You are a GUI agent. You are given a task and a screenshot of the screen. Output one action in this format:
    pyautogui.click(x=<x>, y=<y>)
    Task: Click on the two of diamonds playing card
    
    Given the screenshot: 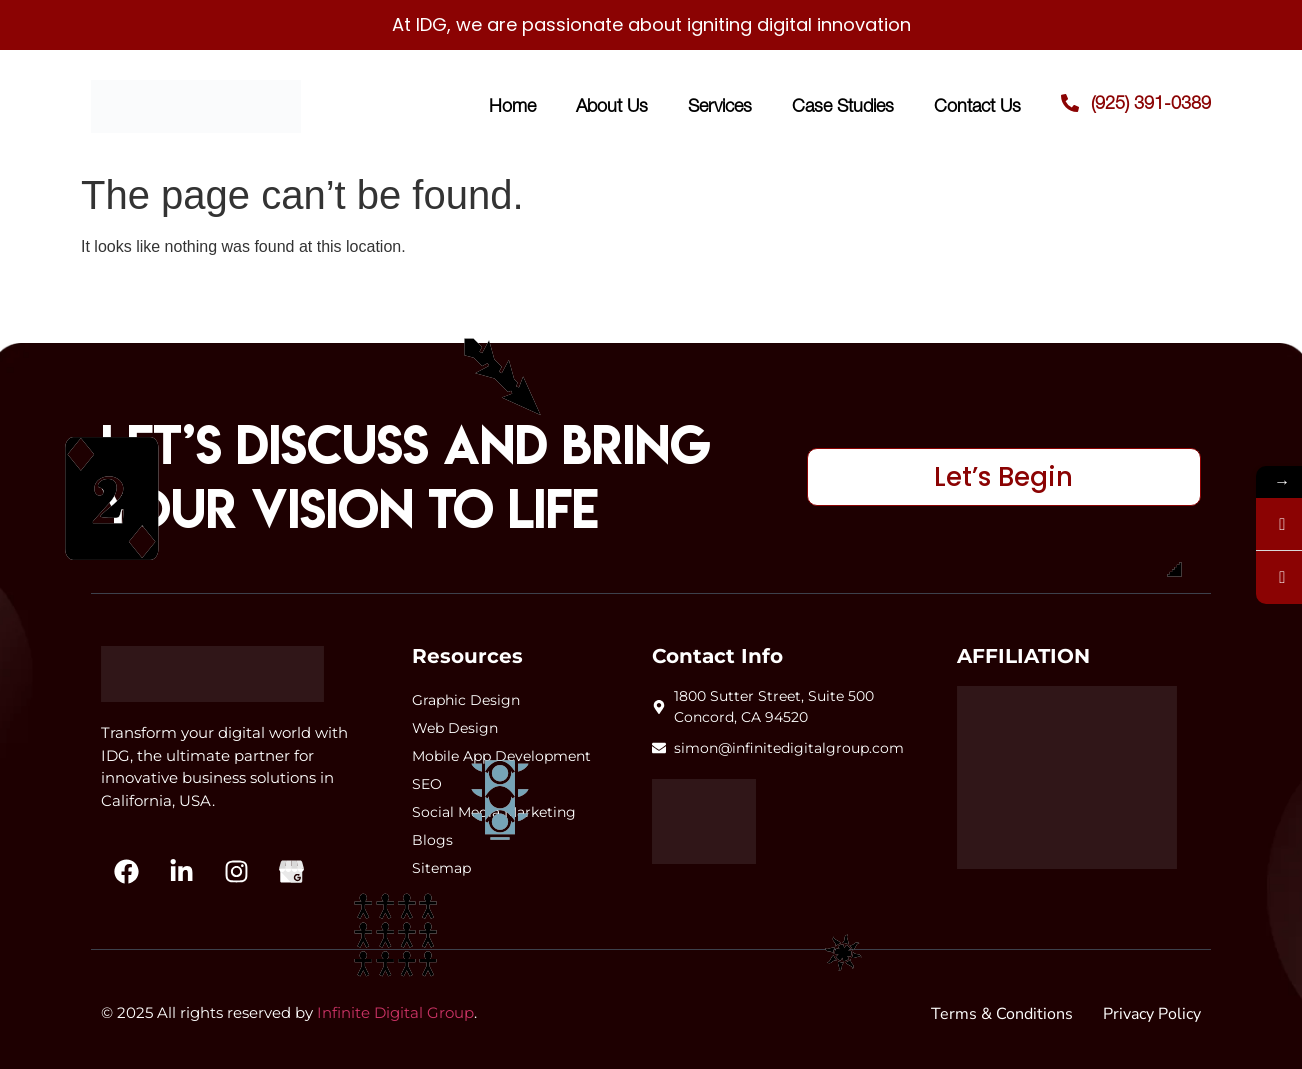 What is the action you would take?
    pyautogui.click(x=111, y=498)
    